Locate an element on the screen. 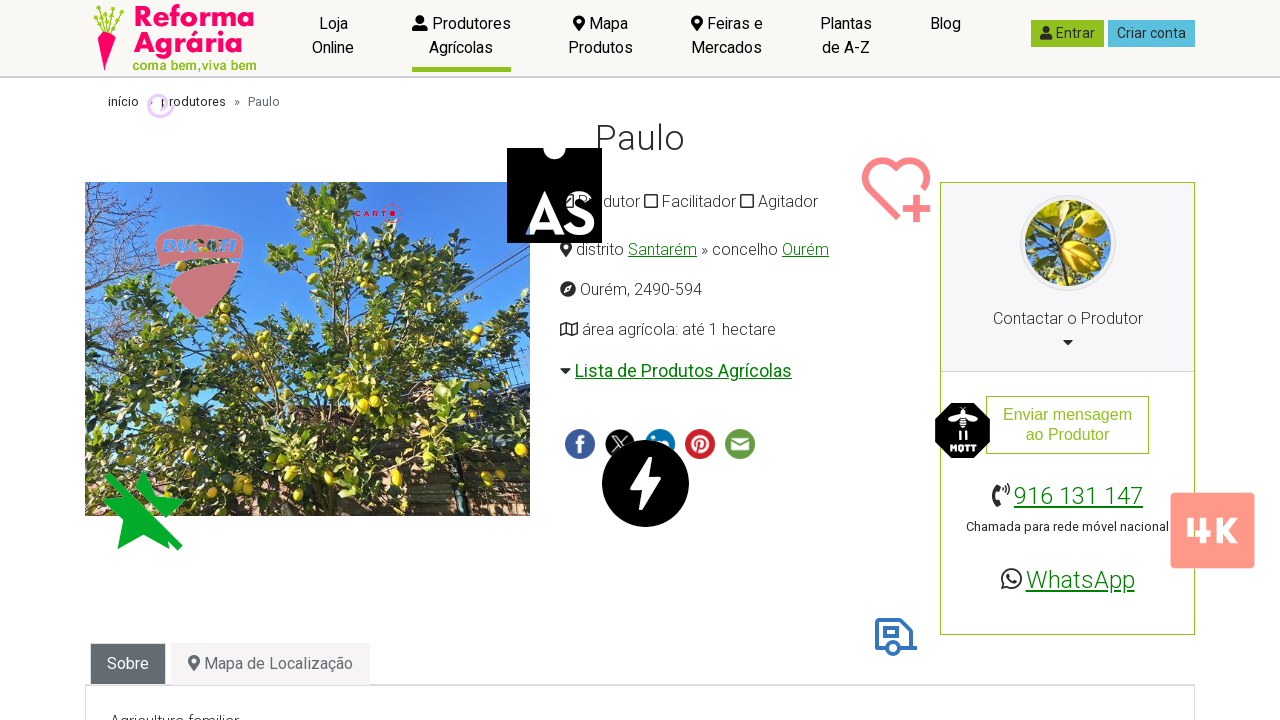 The width and height of the screenshot is (1280, 720). every.org logo is located at coordinates (161, 106).